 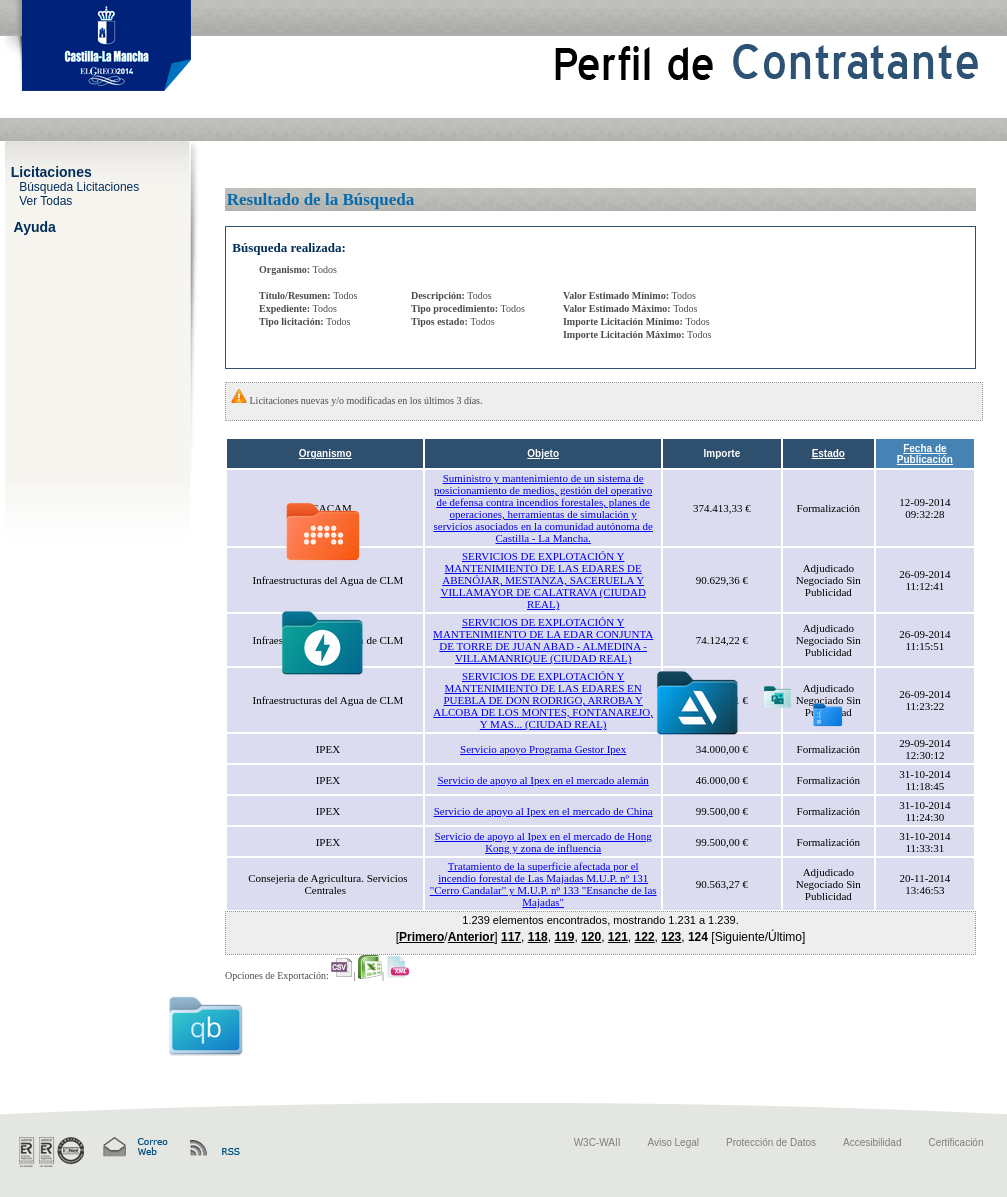 I want to click on open Bitwig Studio project files folder, so click(x=322, y=533).